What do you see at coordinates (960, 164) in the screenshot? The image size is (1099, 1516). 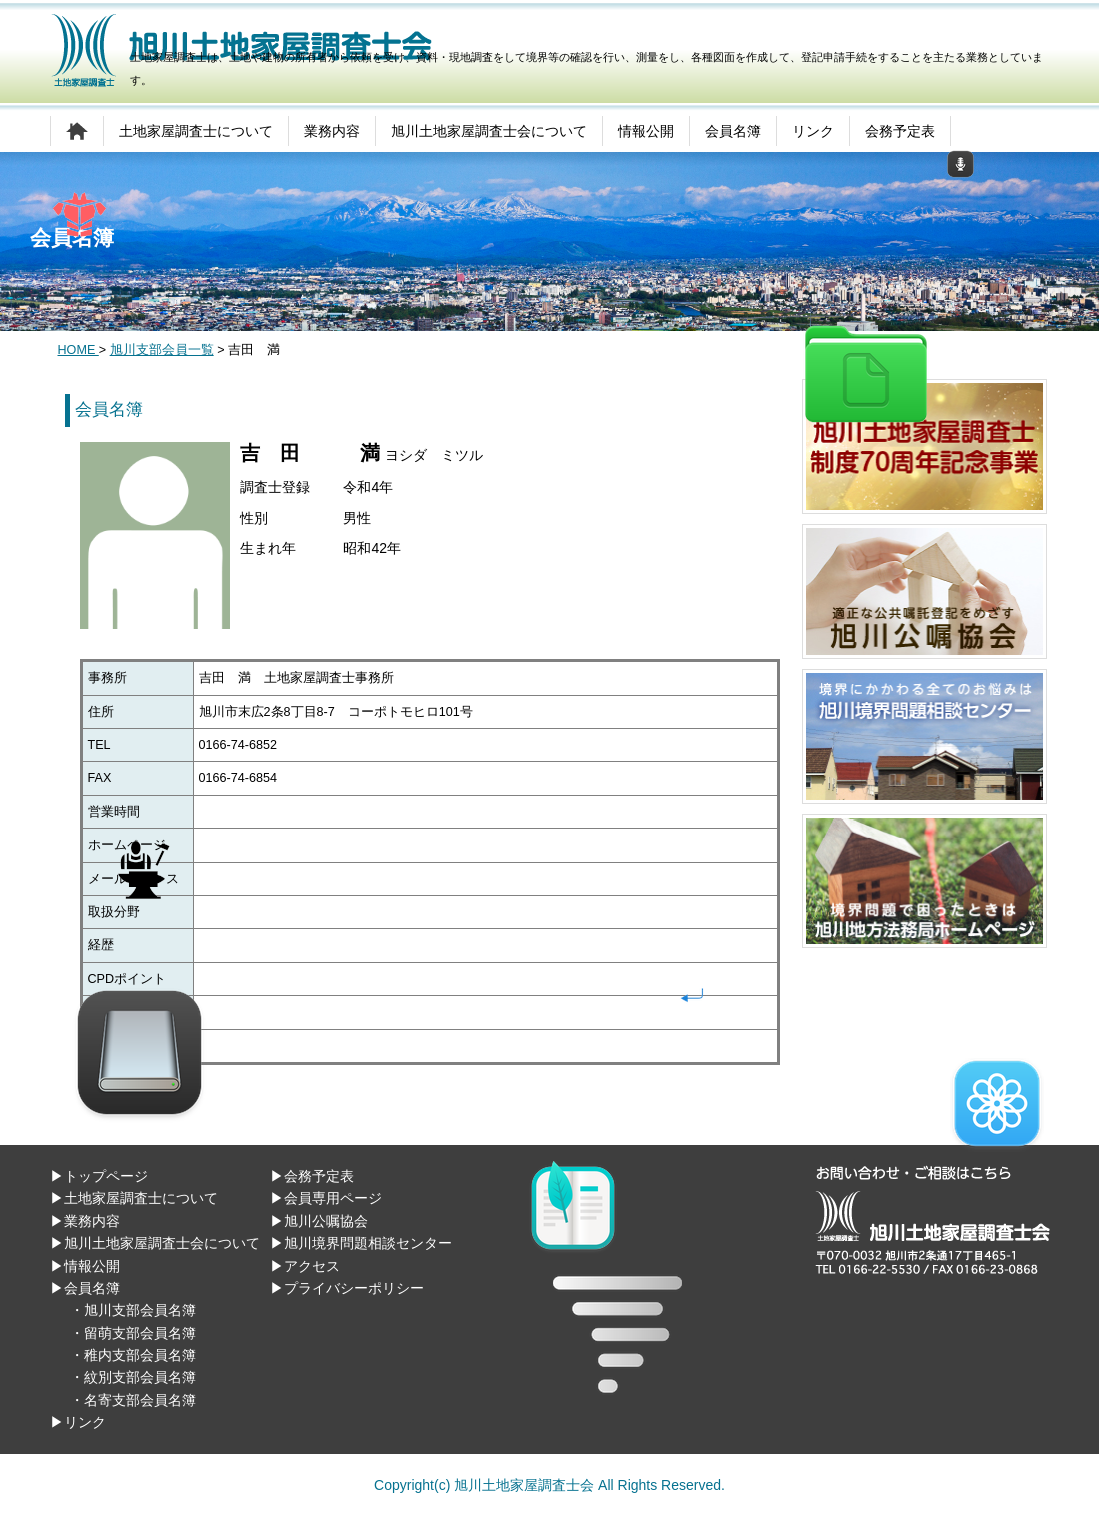 I see `open podcast or audio recording app` at bounding box center [960, 164].